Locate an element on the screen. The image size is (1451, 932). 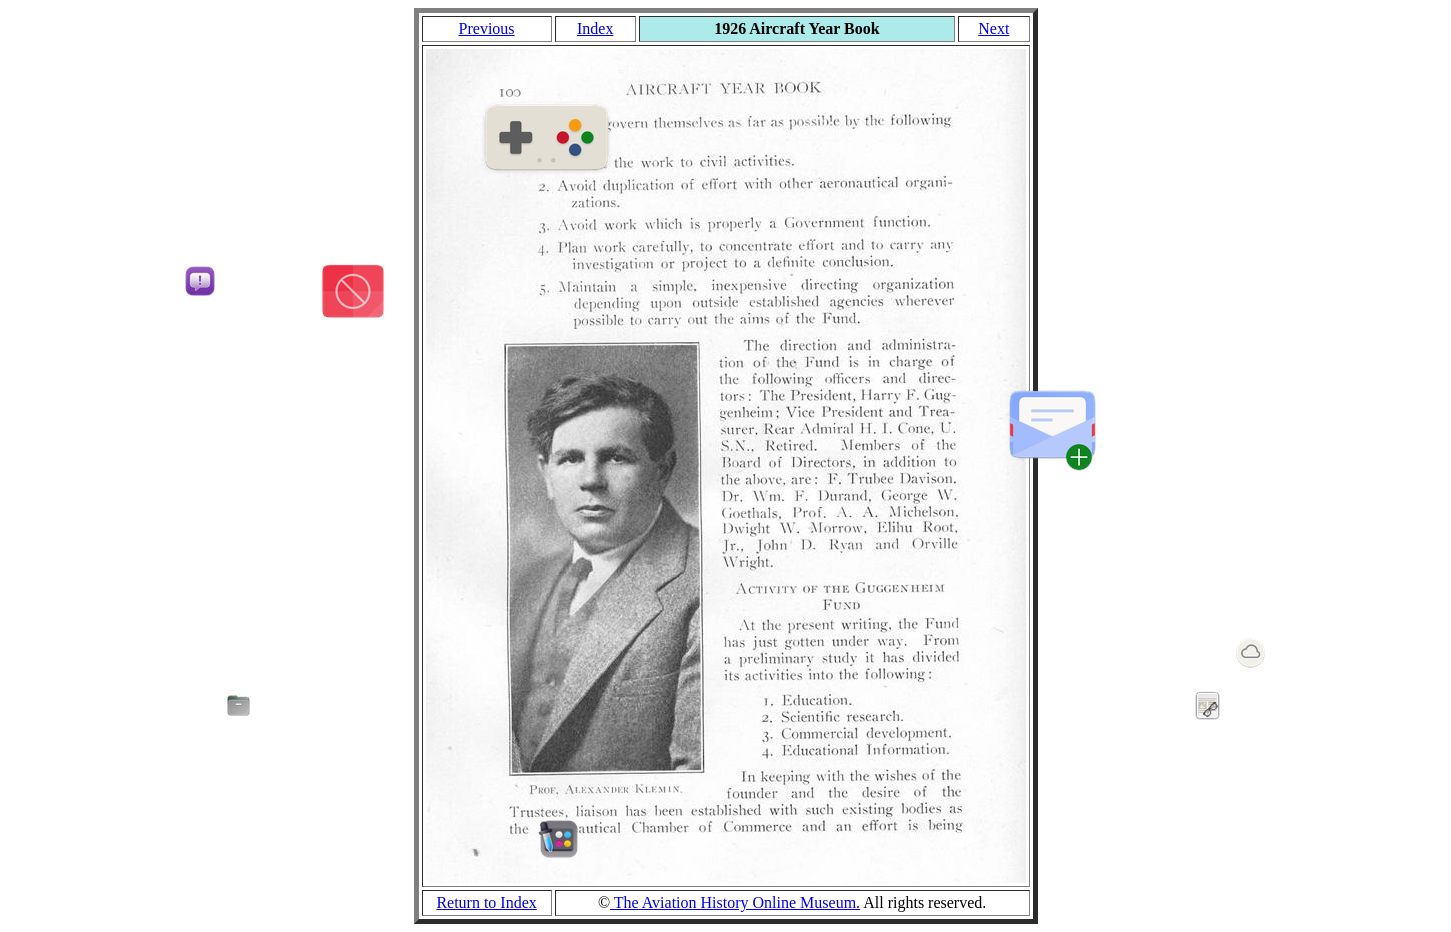
open the documents app is located at coordinates (1207, 705).